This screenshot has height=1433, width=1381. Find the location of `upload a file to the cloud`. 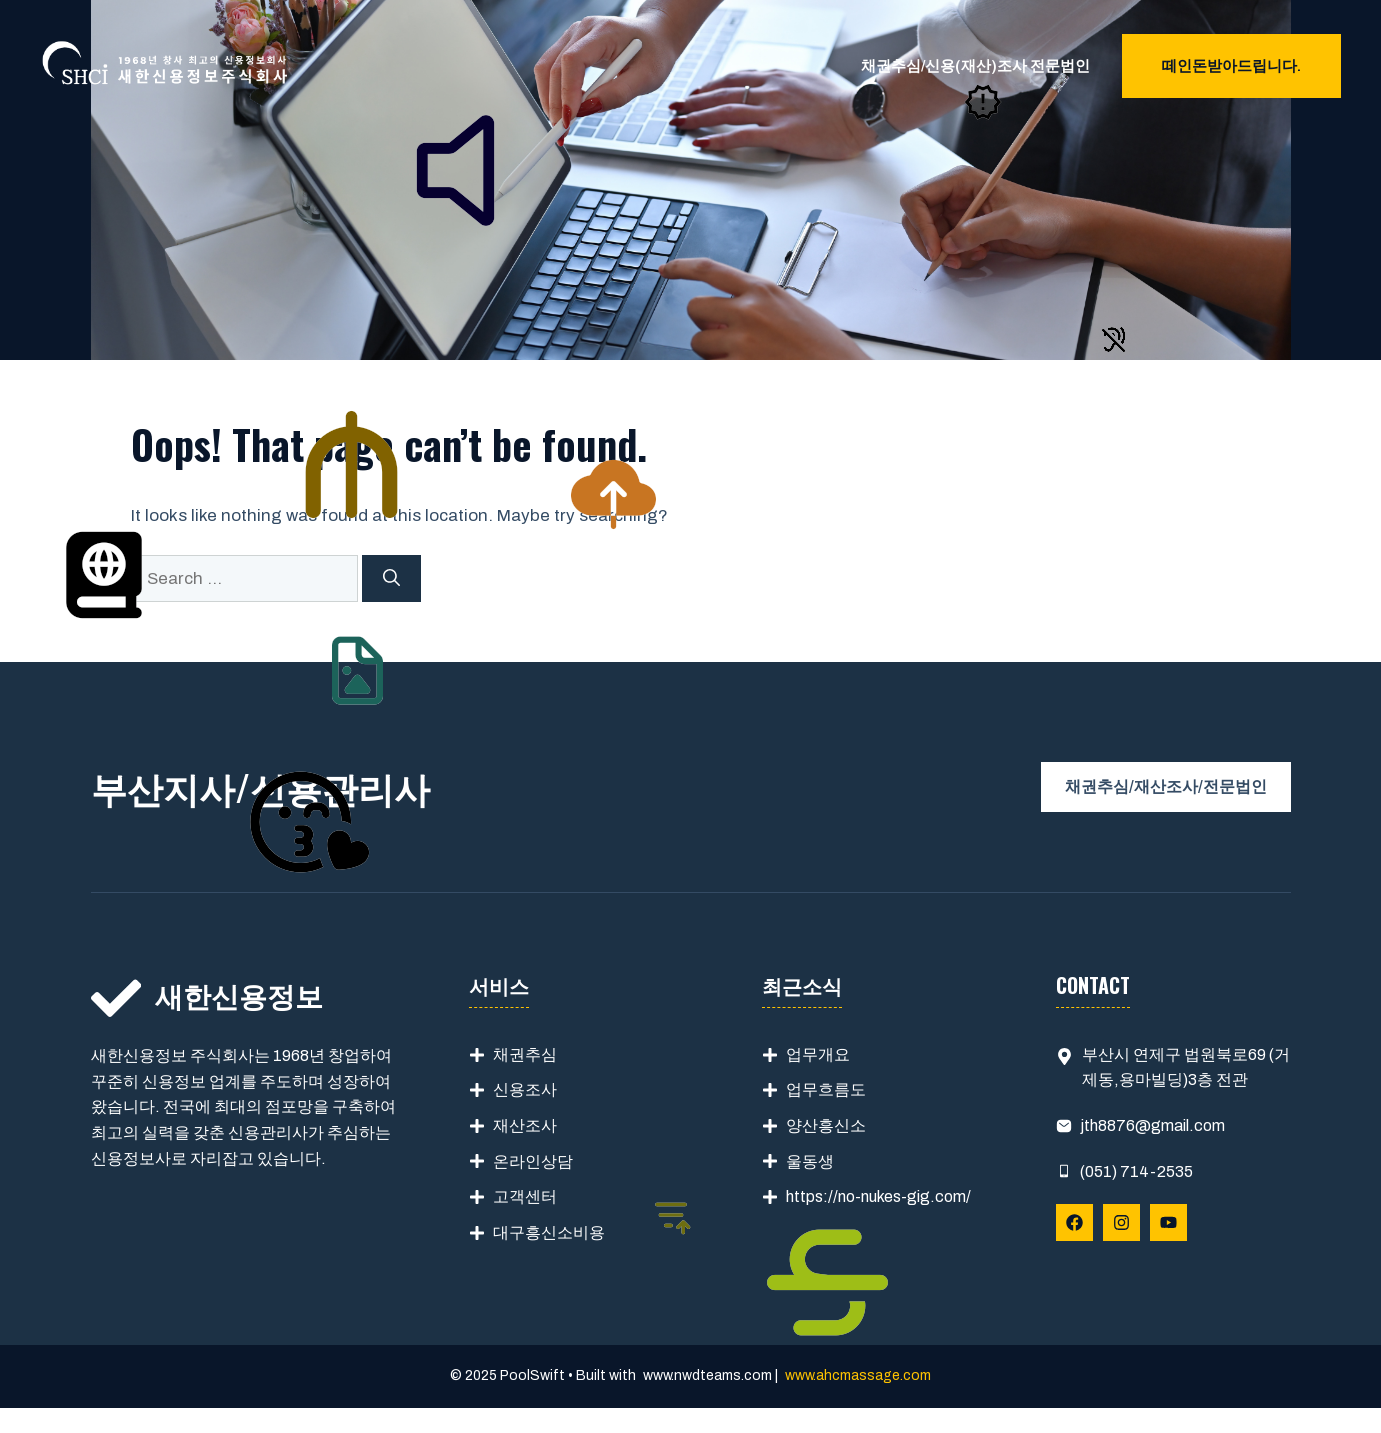

upload a file to the cloud is located at coordinates (613, 494).